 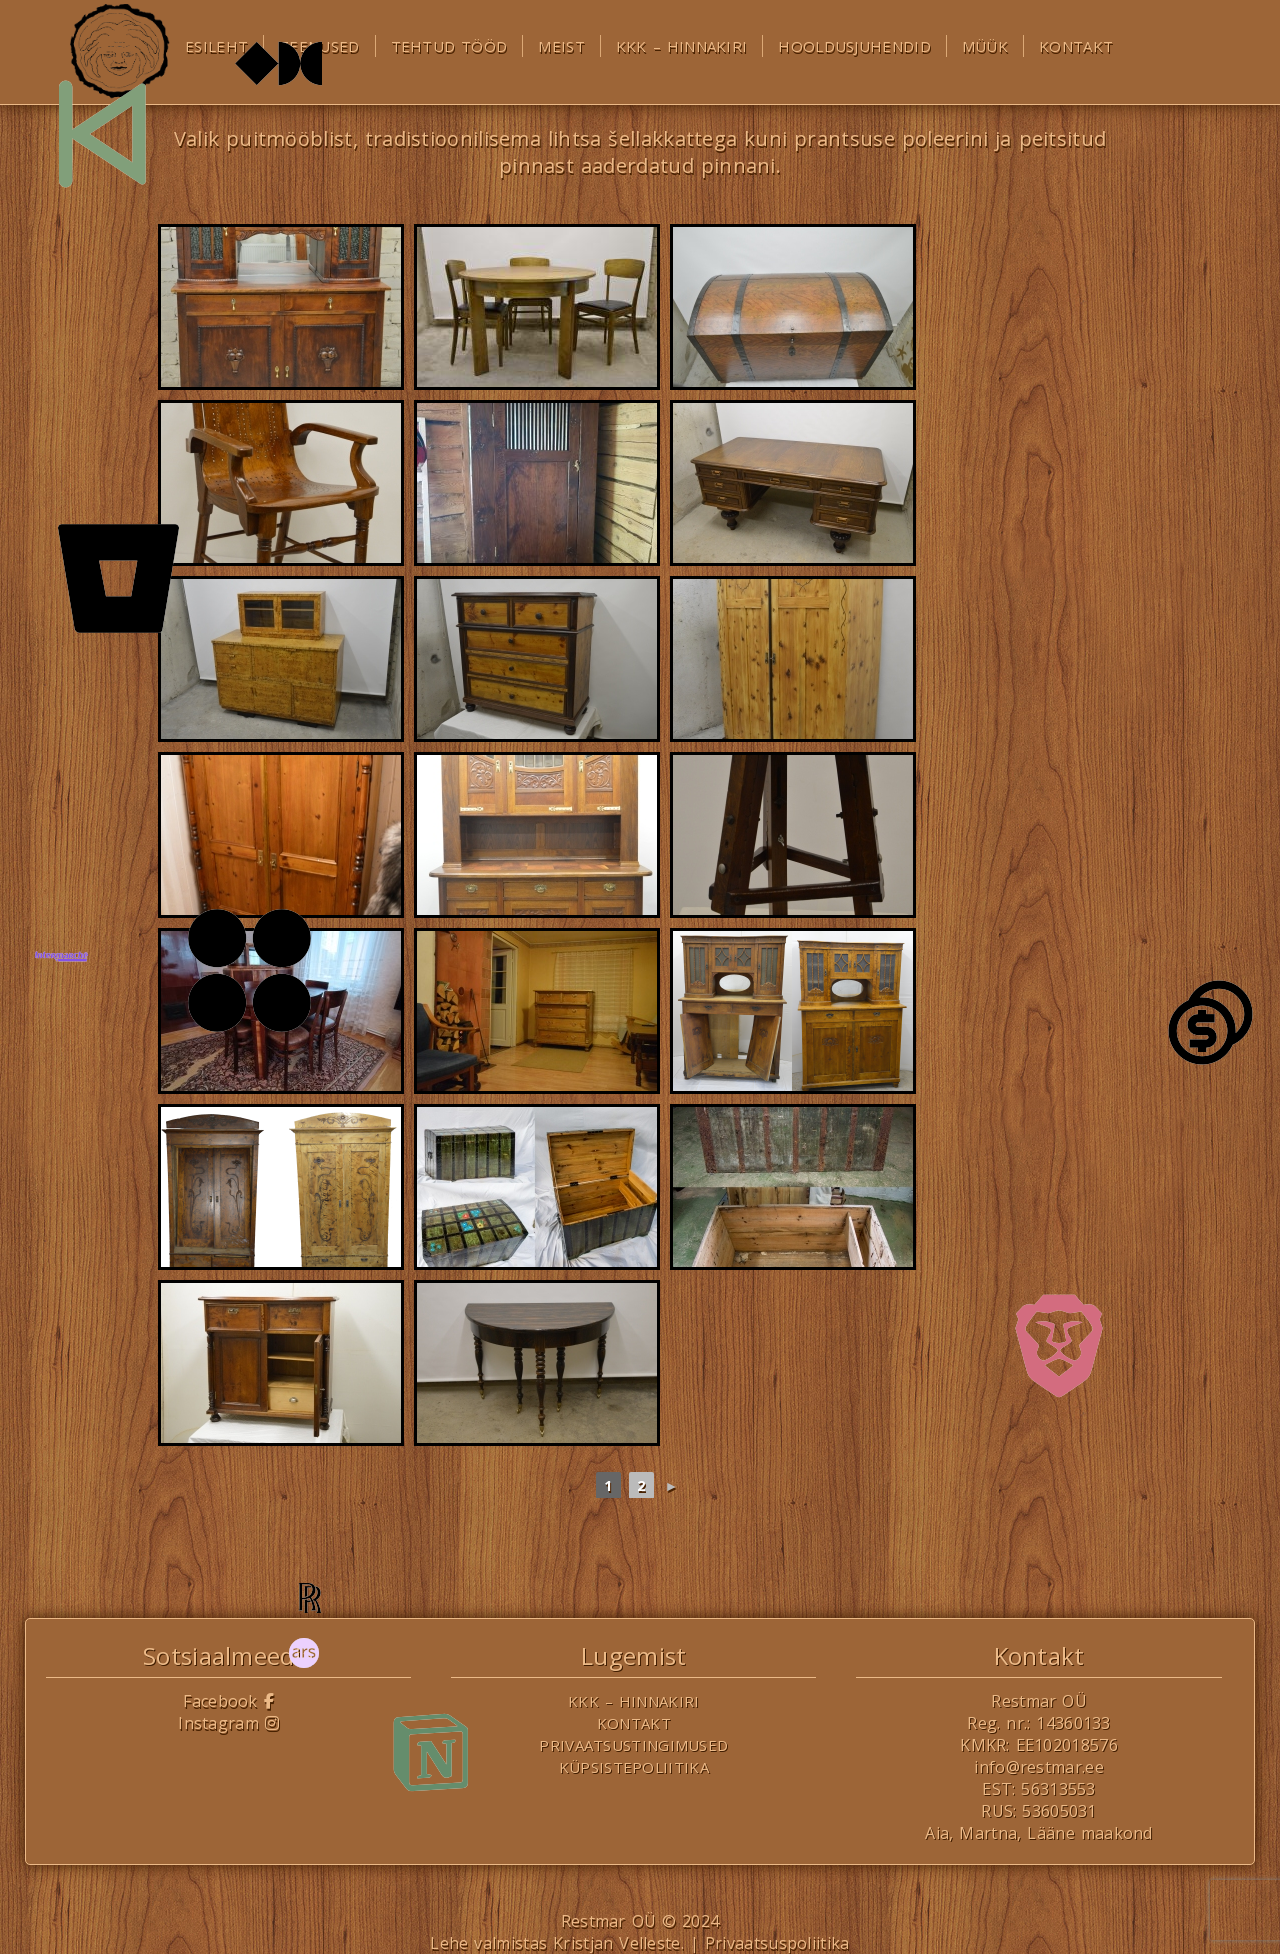 I want to click on intermarché supermarket brand logo, so click(x=61, y=956).